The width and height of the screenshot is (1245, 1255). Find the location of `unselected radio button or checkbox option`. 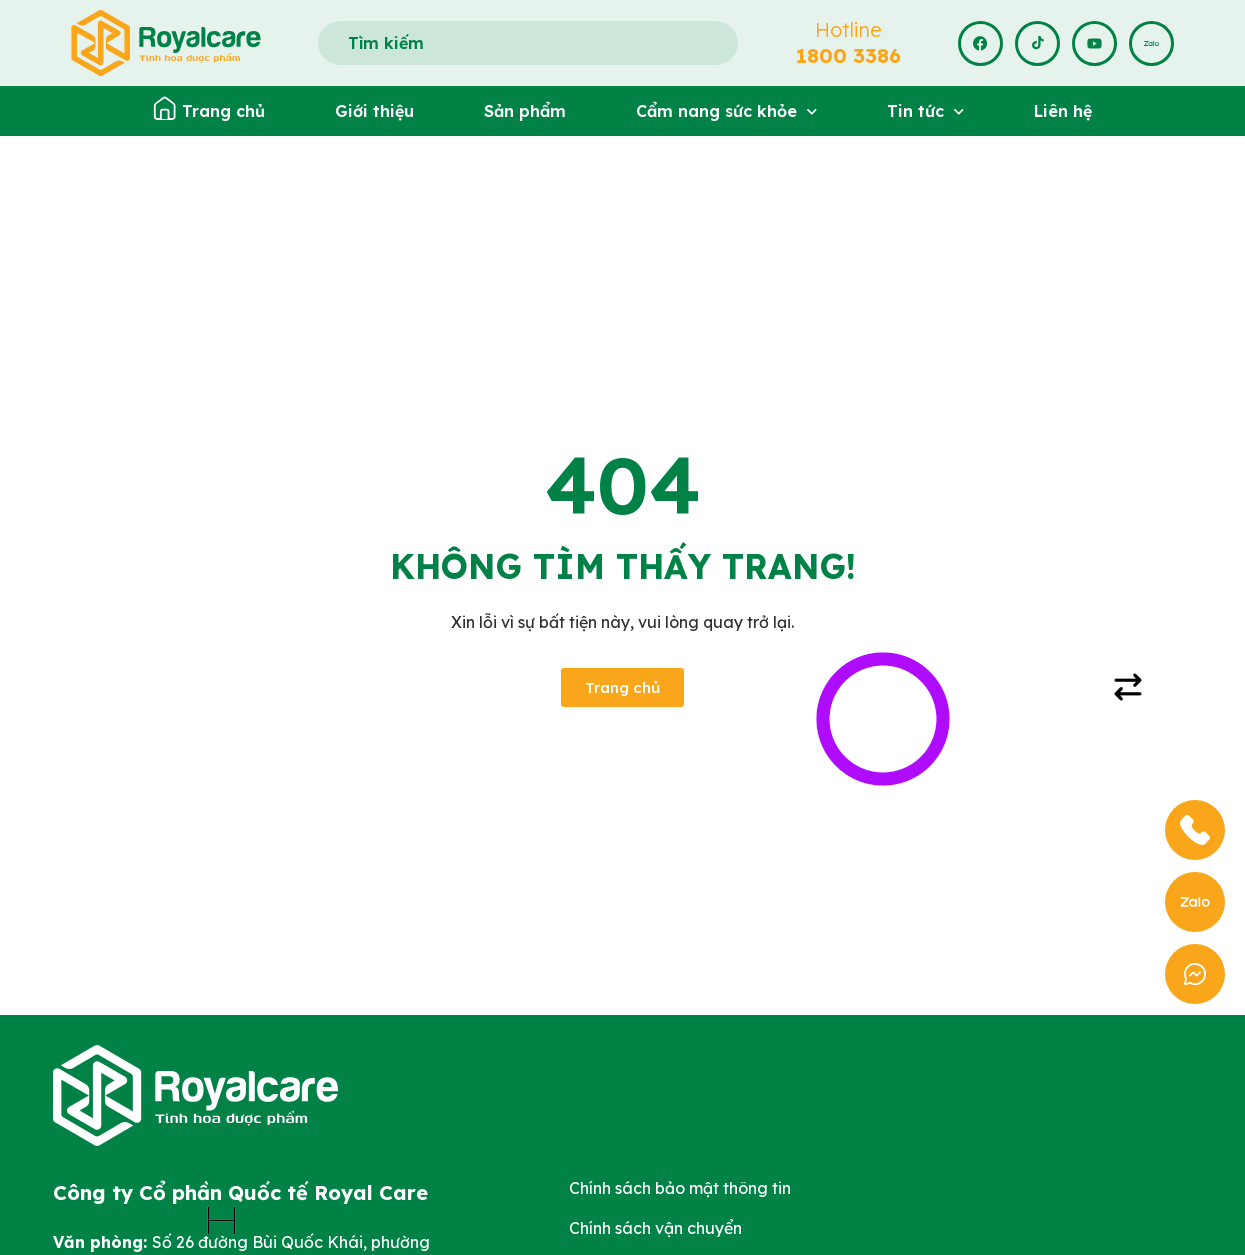

unselected radio button or checkbox option is located at coordinates (883, 719).